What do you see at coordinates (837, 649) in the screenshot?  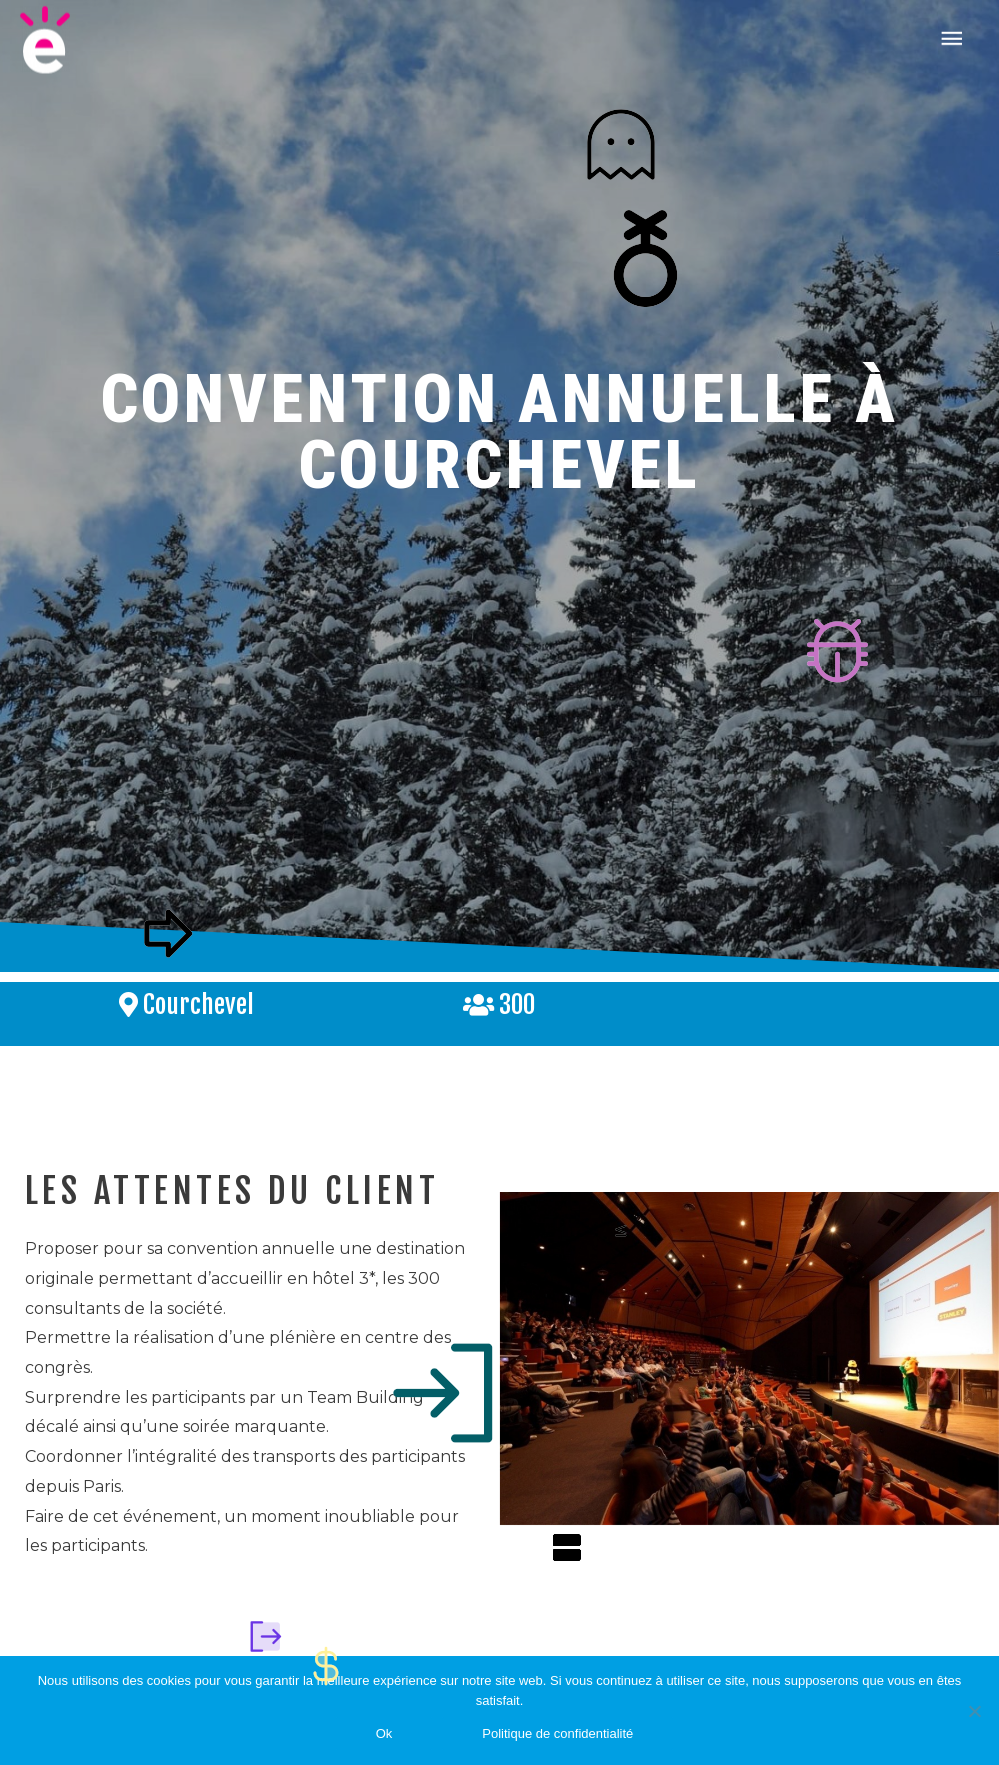 I see `report a bug or issue` at bounding box center [837, 649].